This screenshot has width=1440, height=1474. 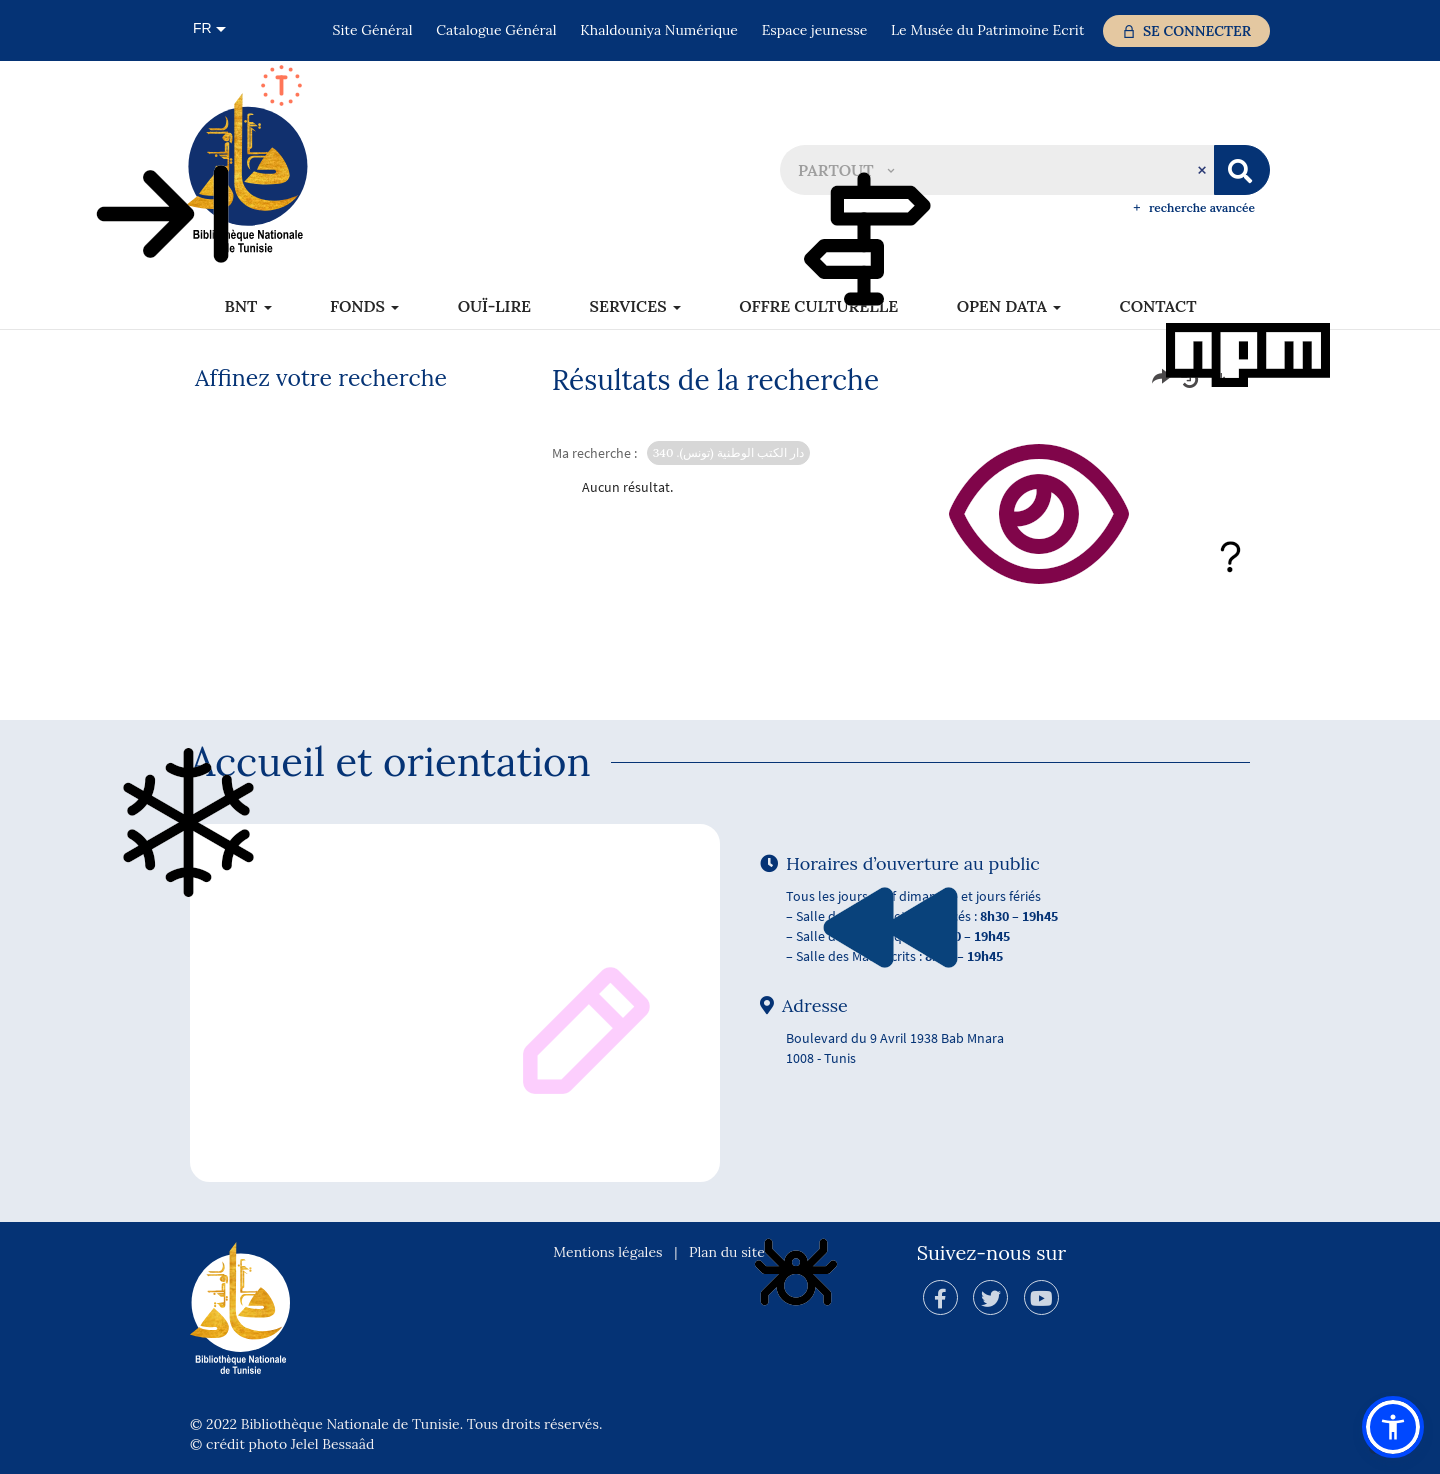 What do you see at coordinates (1230, 557) in the screenshot?
I see `access help or support options` at bounding box center [1230, 557].